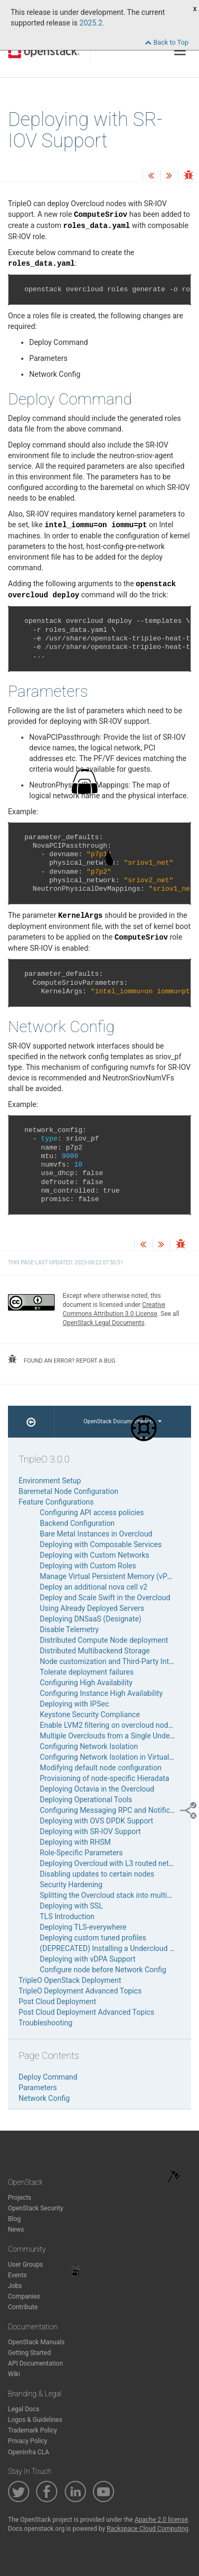 The height and width of the screenshot is (2576, 199). Describe the element at coordinates (75, 2270) in the screenshot. I see `access cooking or stove controls` at that location.